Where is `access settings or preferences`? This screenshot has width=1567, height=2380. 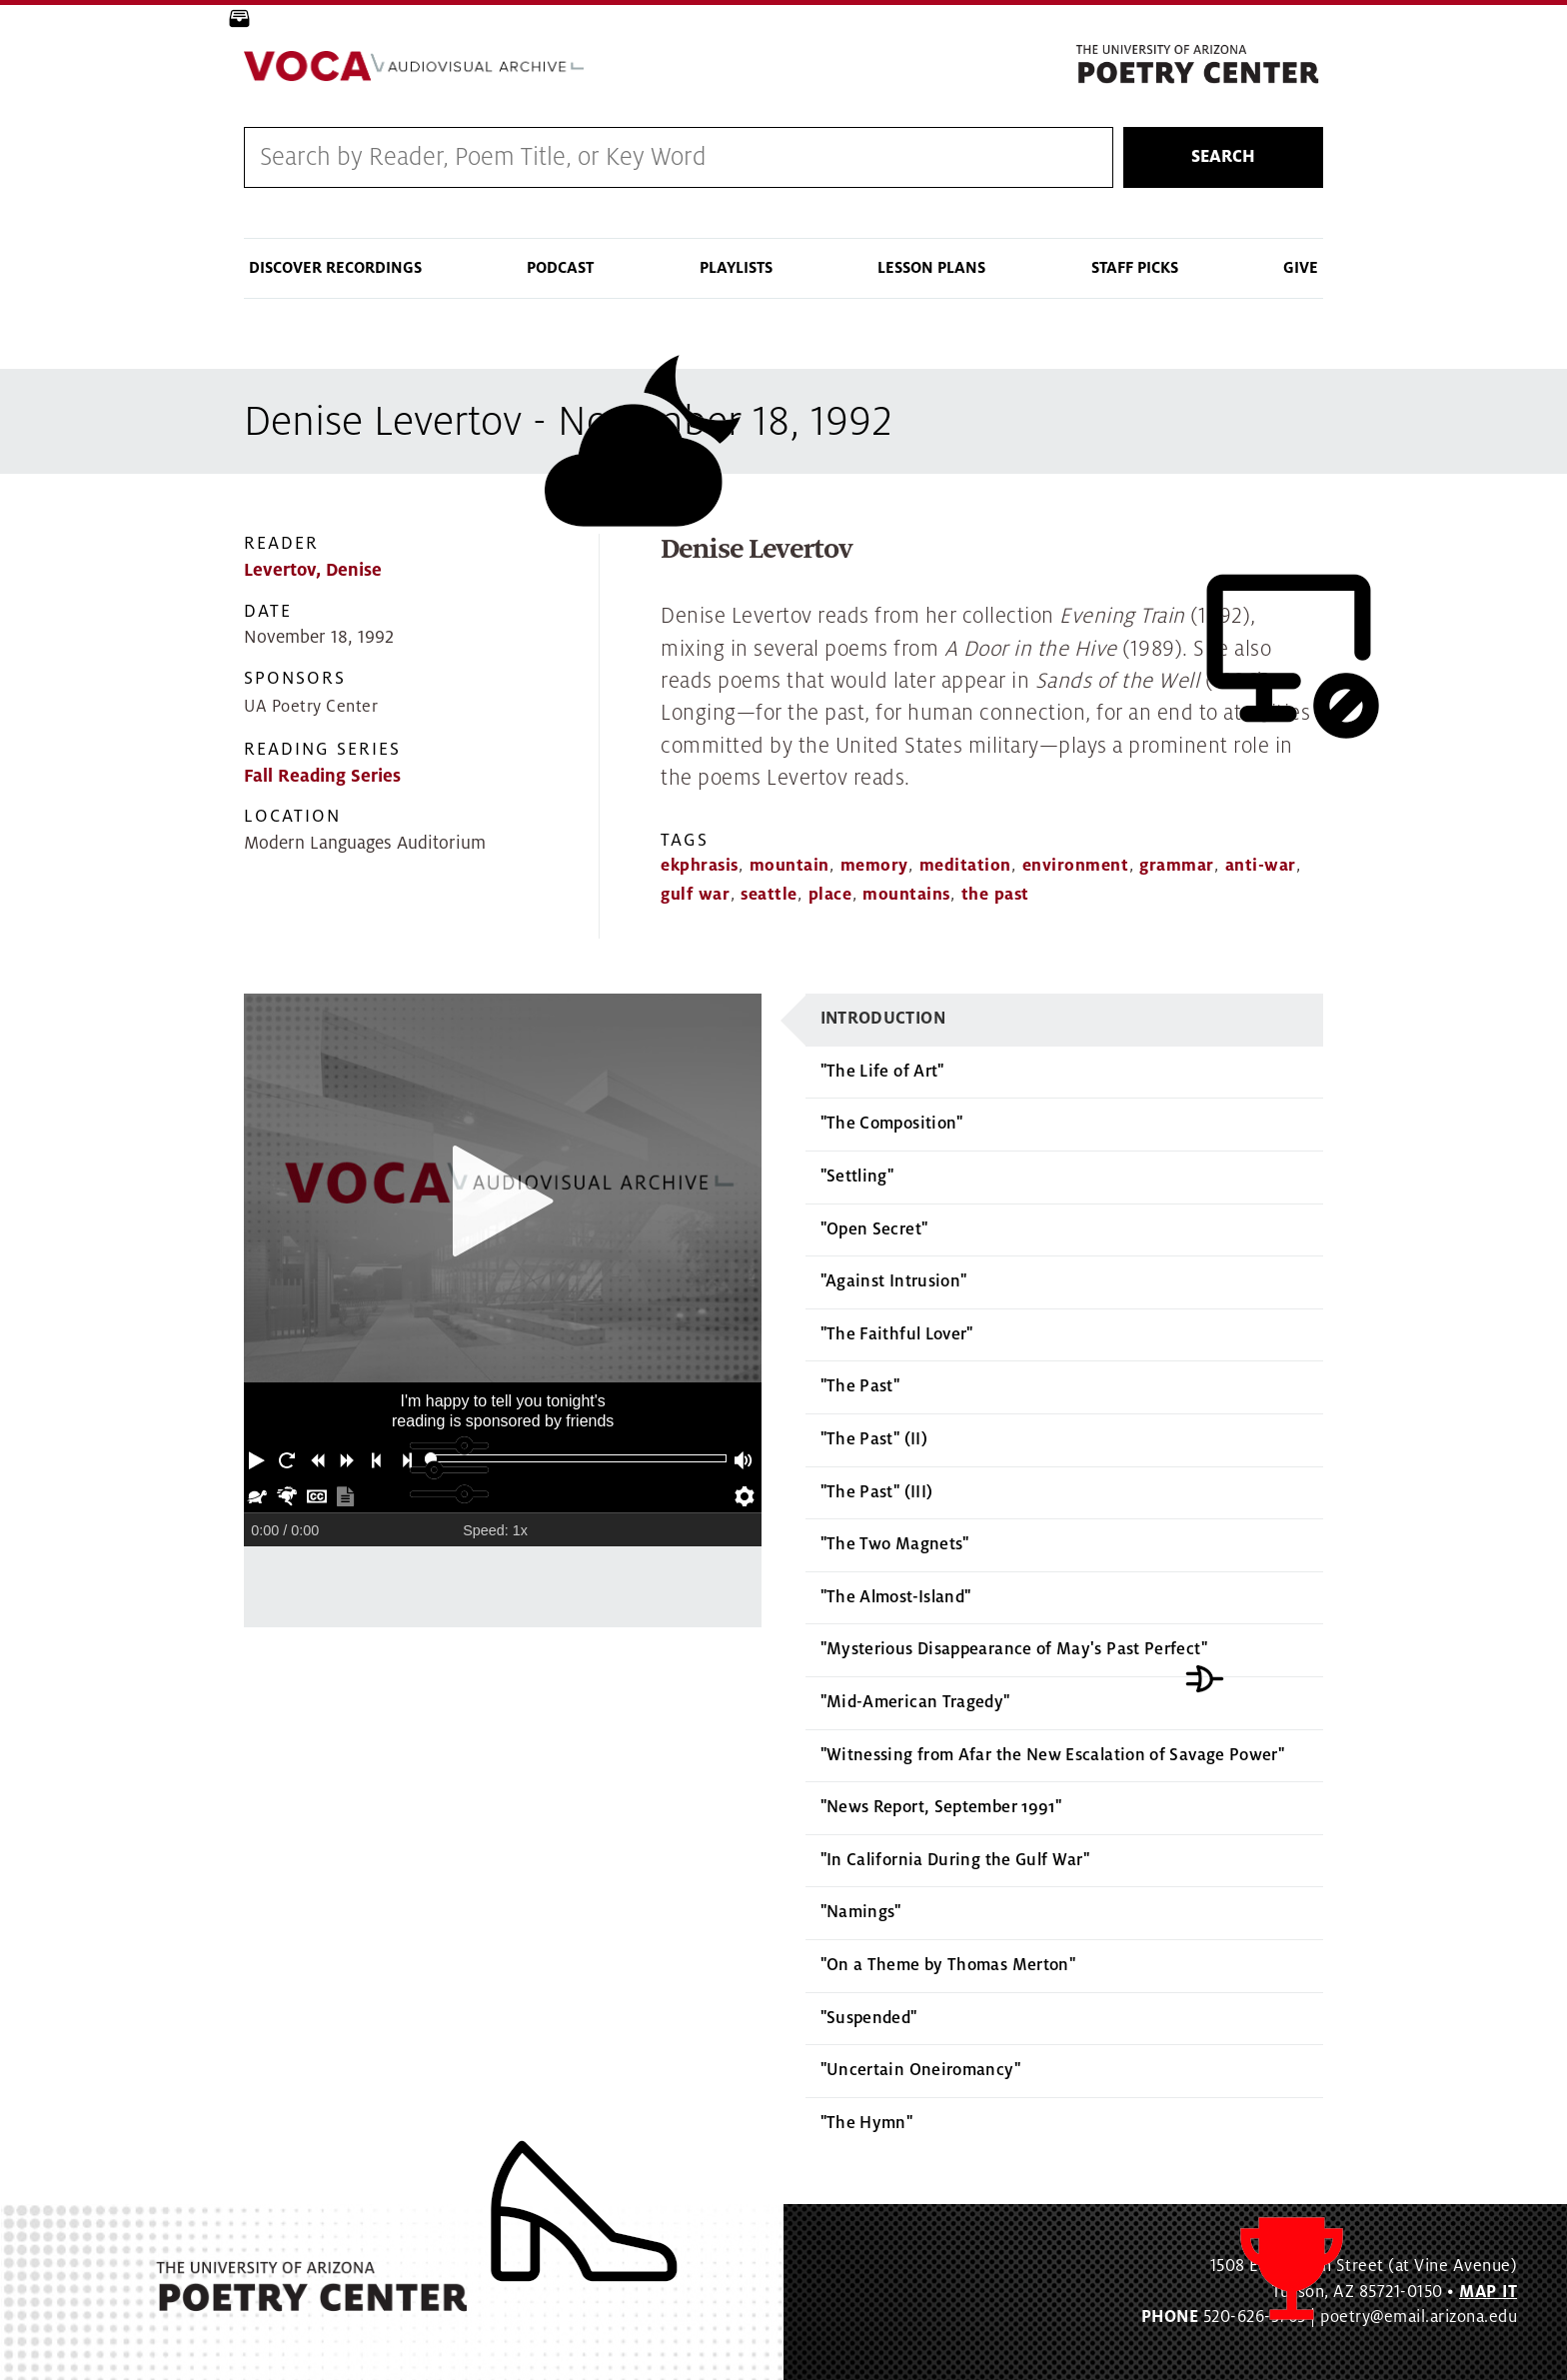 access settings or preferences is located at coordinates (449, 1469).